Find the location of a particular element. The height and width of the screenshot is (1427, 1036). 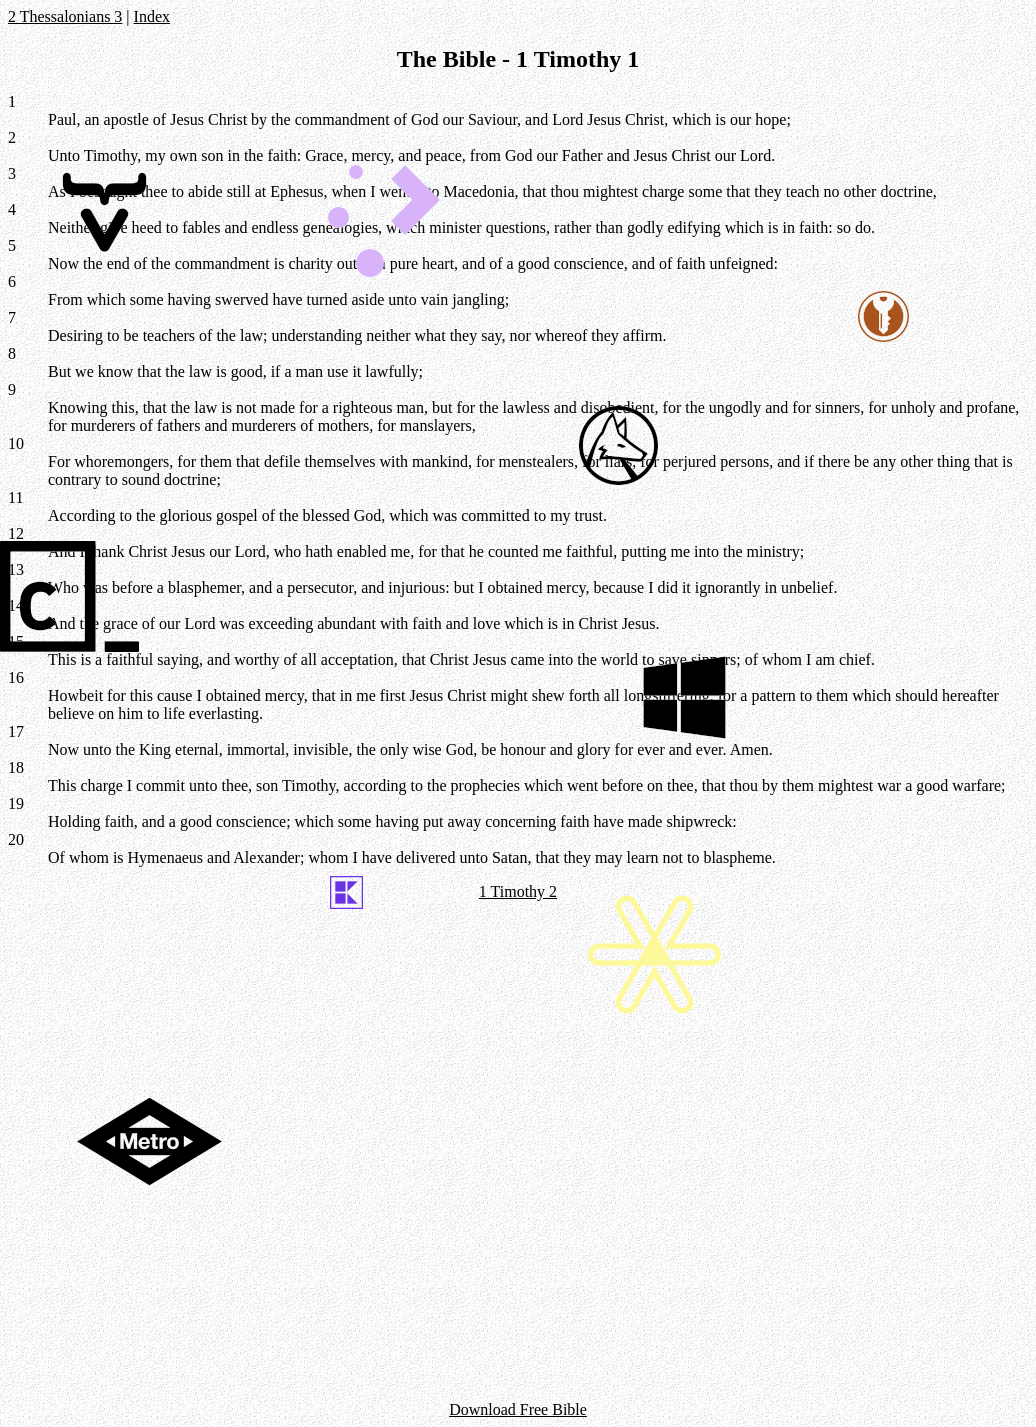

KDE Plasma desktop environment logo is located at coordinates (384, 221).